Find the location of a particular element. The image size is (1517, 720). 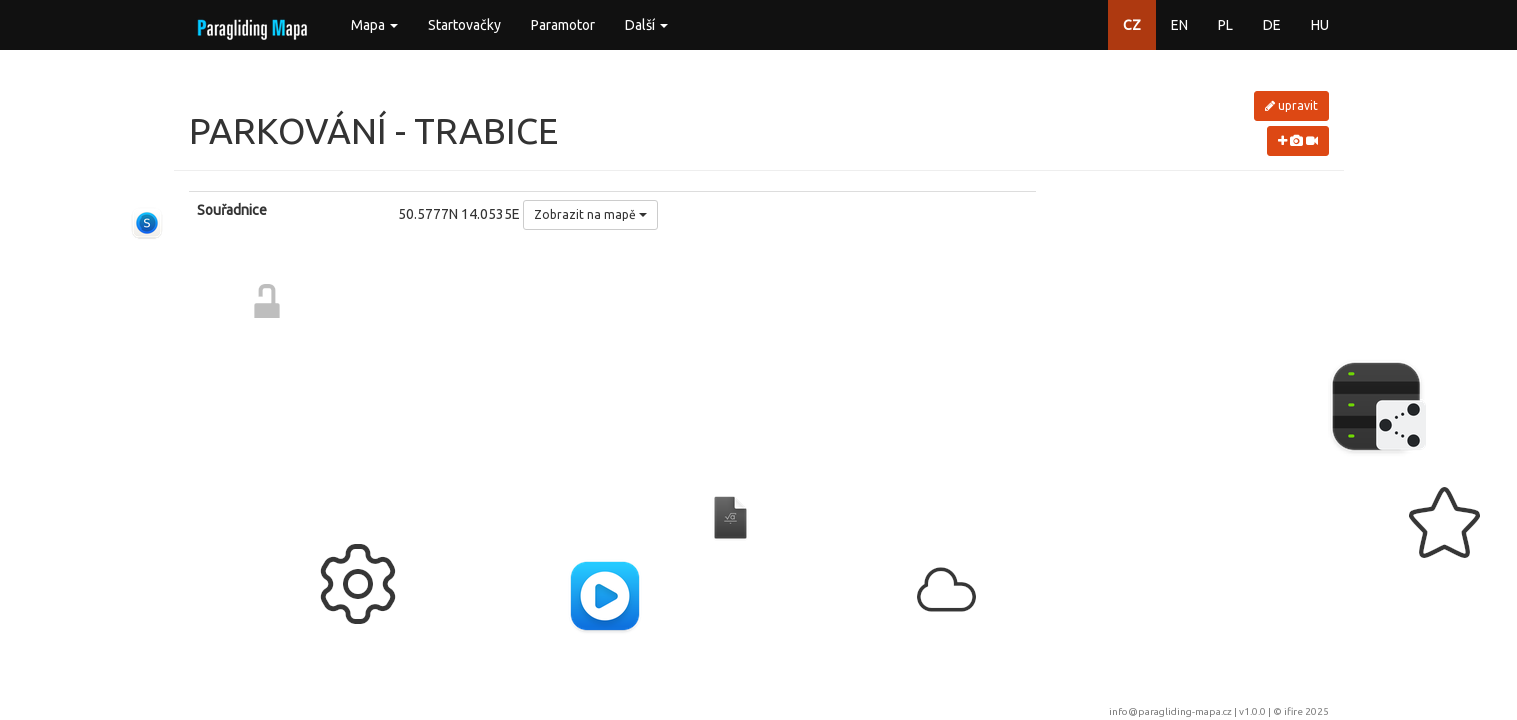

opendocument formula template file is located at coordinates (730, 518).